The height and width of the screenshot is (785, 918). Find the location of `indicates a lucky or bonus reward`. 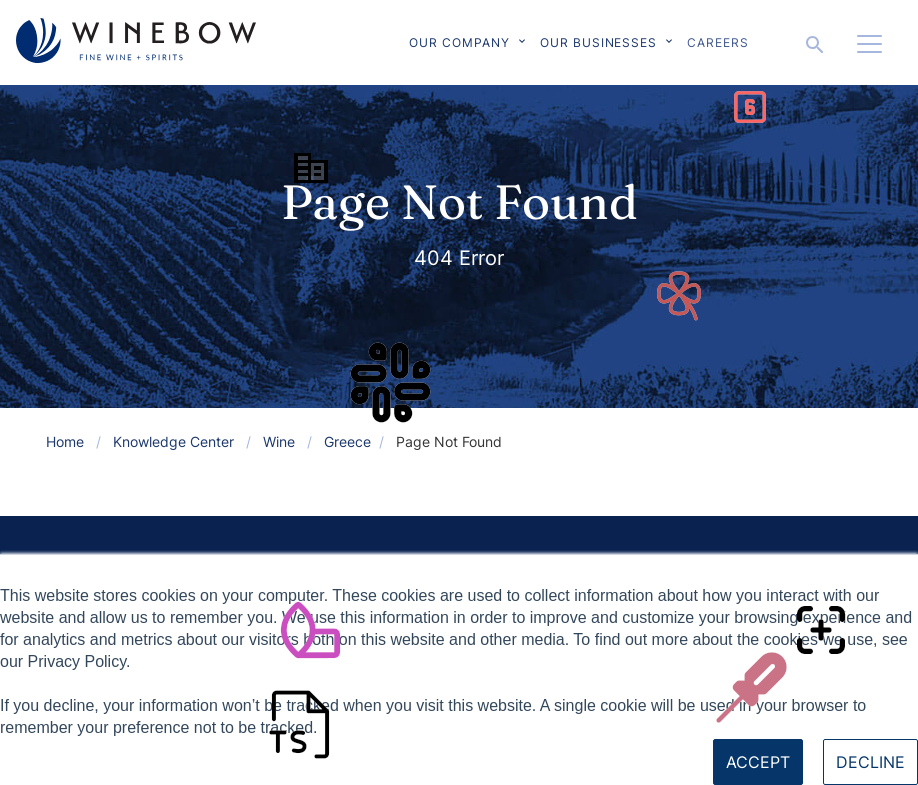

indicates a lucky or bonus reward is located at coordinates (679, 295).